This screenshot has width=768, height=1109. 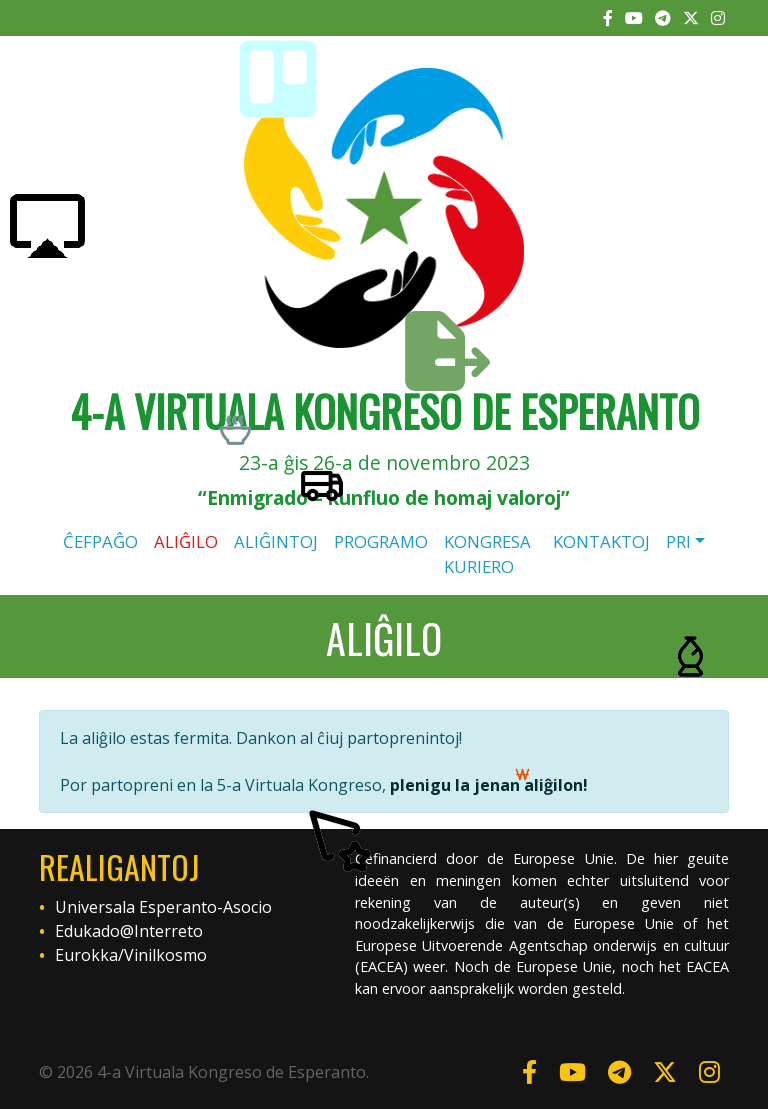 What do you see at coordinates (235, 429) in the screenshot?
I see `browse soup or hot food options` at bounding box center [235, 429].